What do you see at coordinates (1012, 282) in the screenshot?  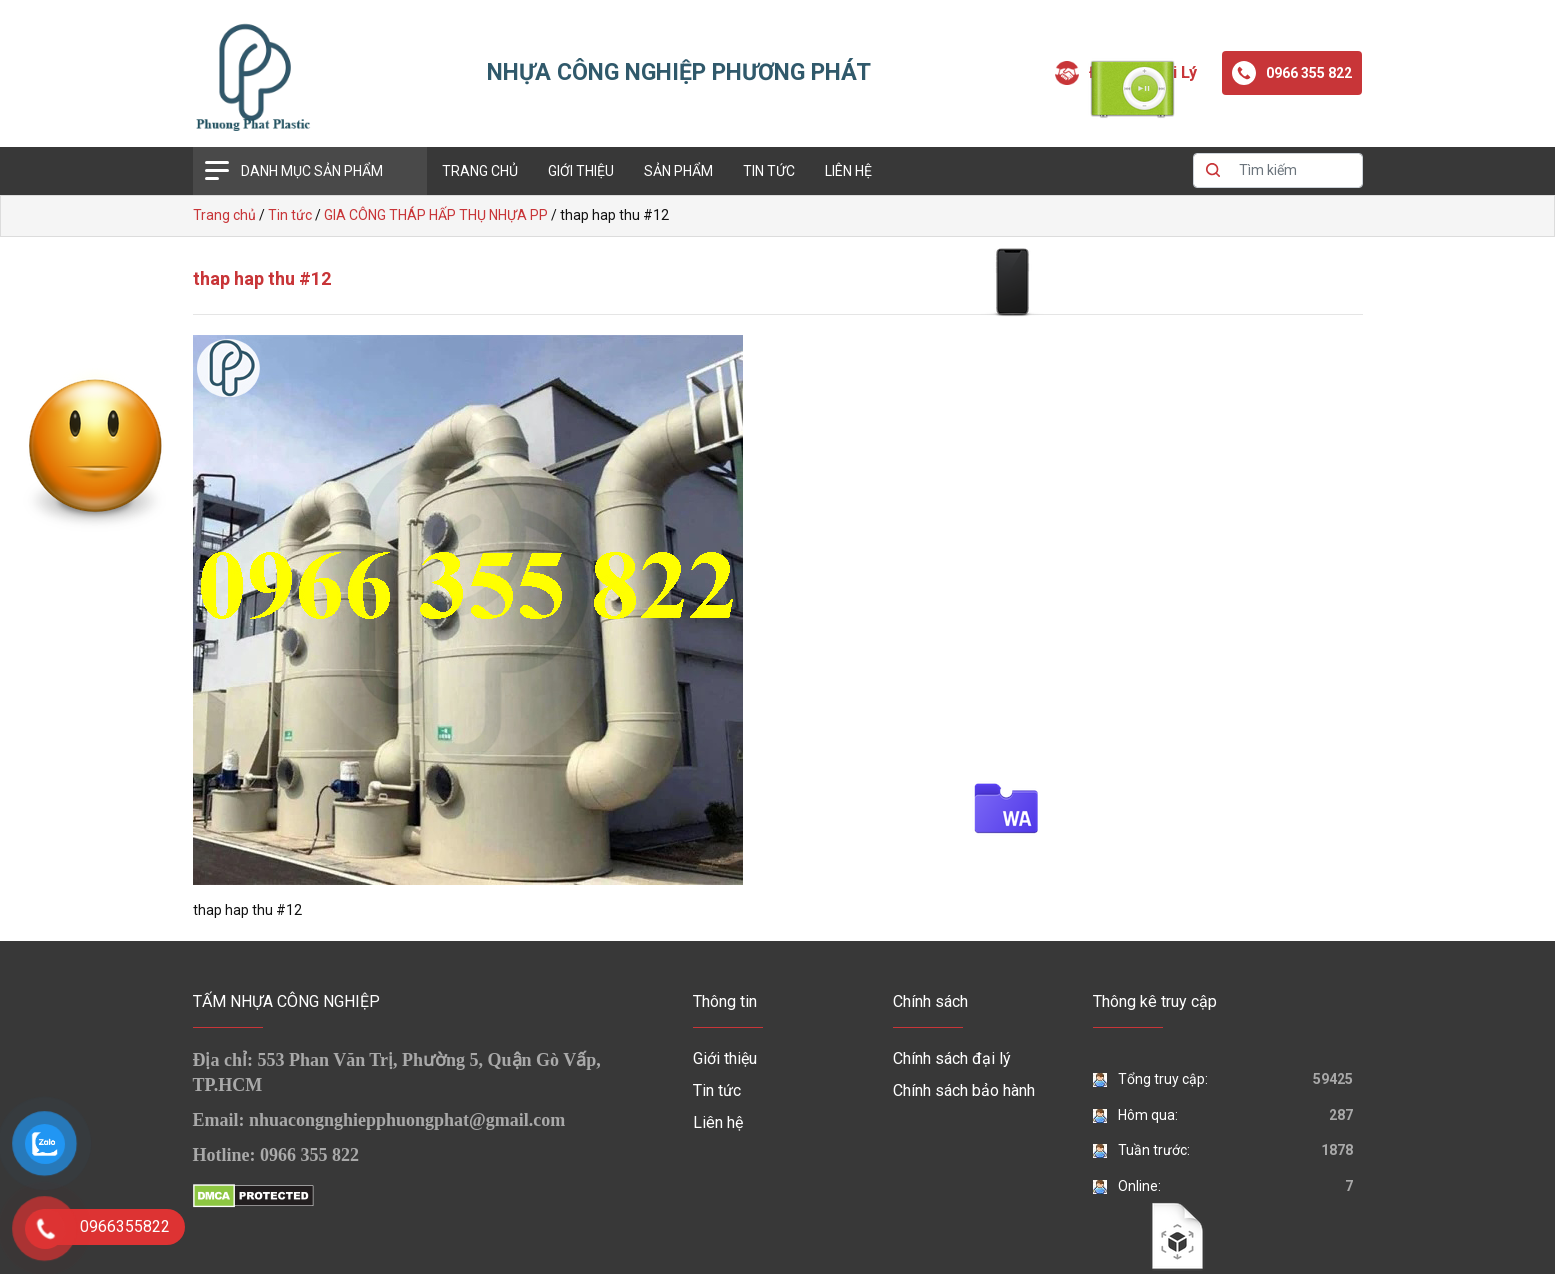 I see `connected iPhone device` at bounding box center [1012, 282].